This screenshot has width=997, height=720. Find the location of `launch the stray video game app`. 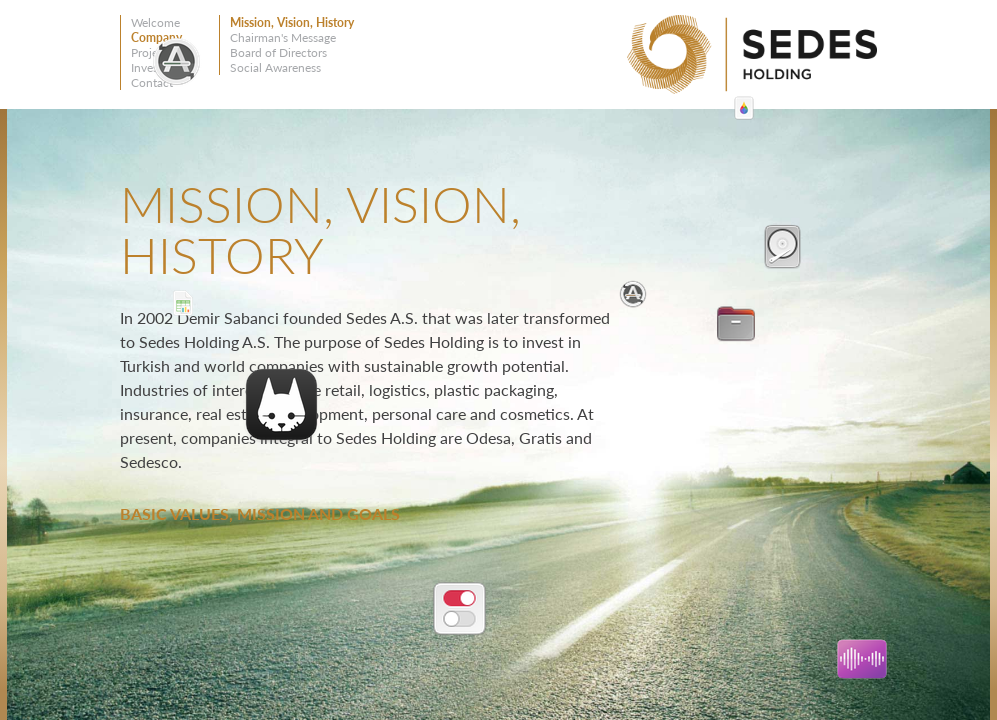

launch the stray video game app is located at coordinates (281, 404).